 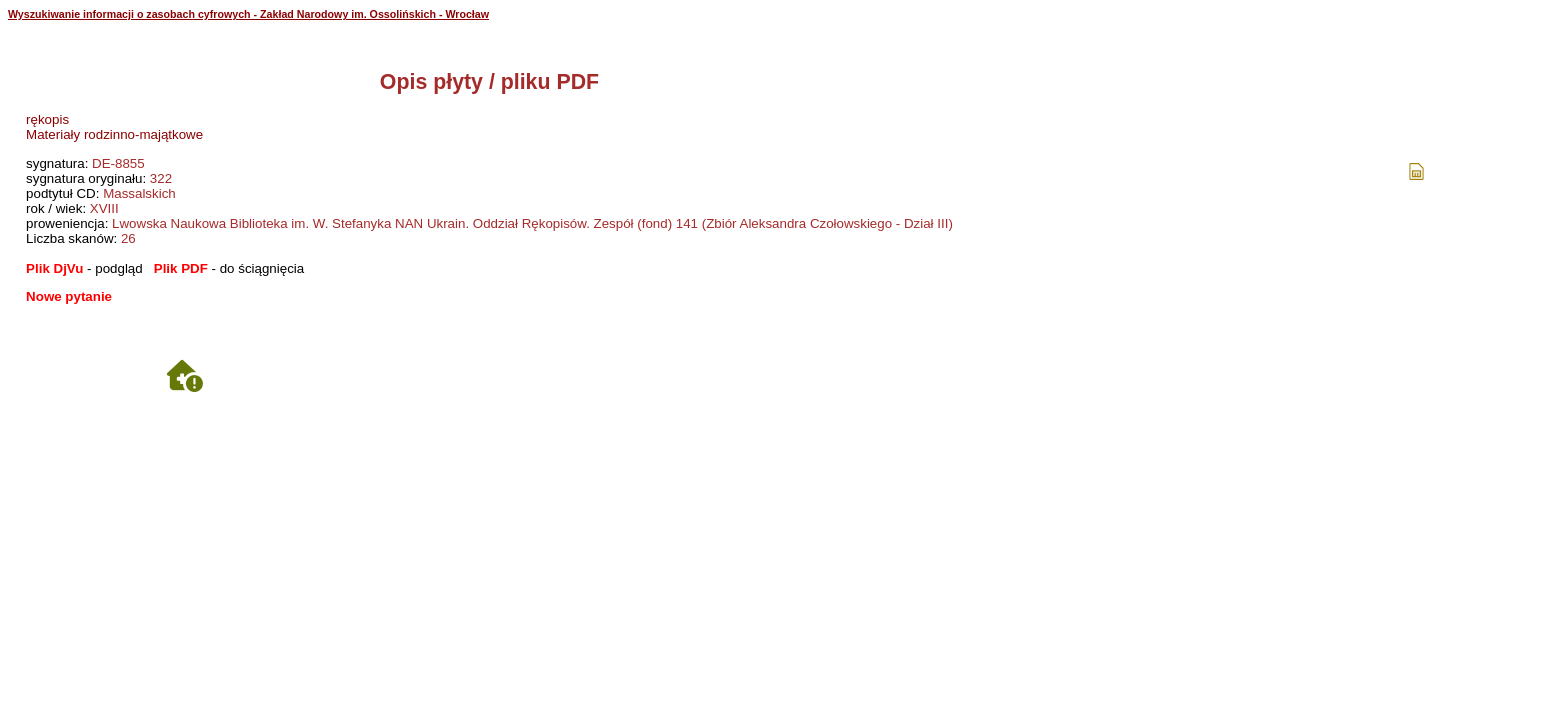 I want to click on home healthcare alert or urgent medical notice, so click(x=184, y=375).